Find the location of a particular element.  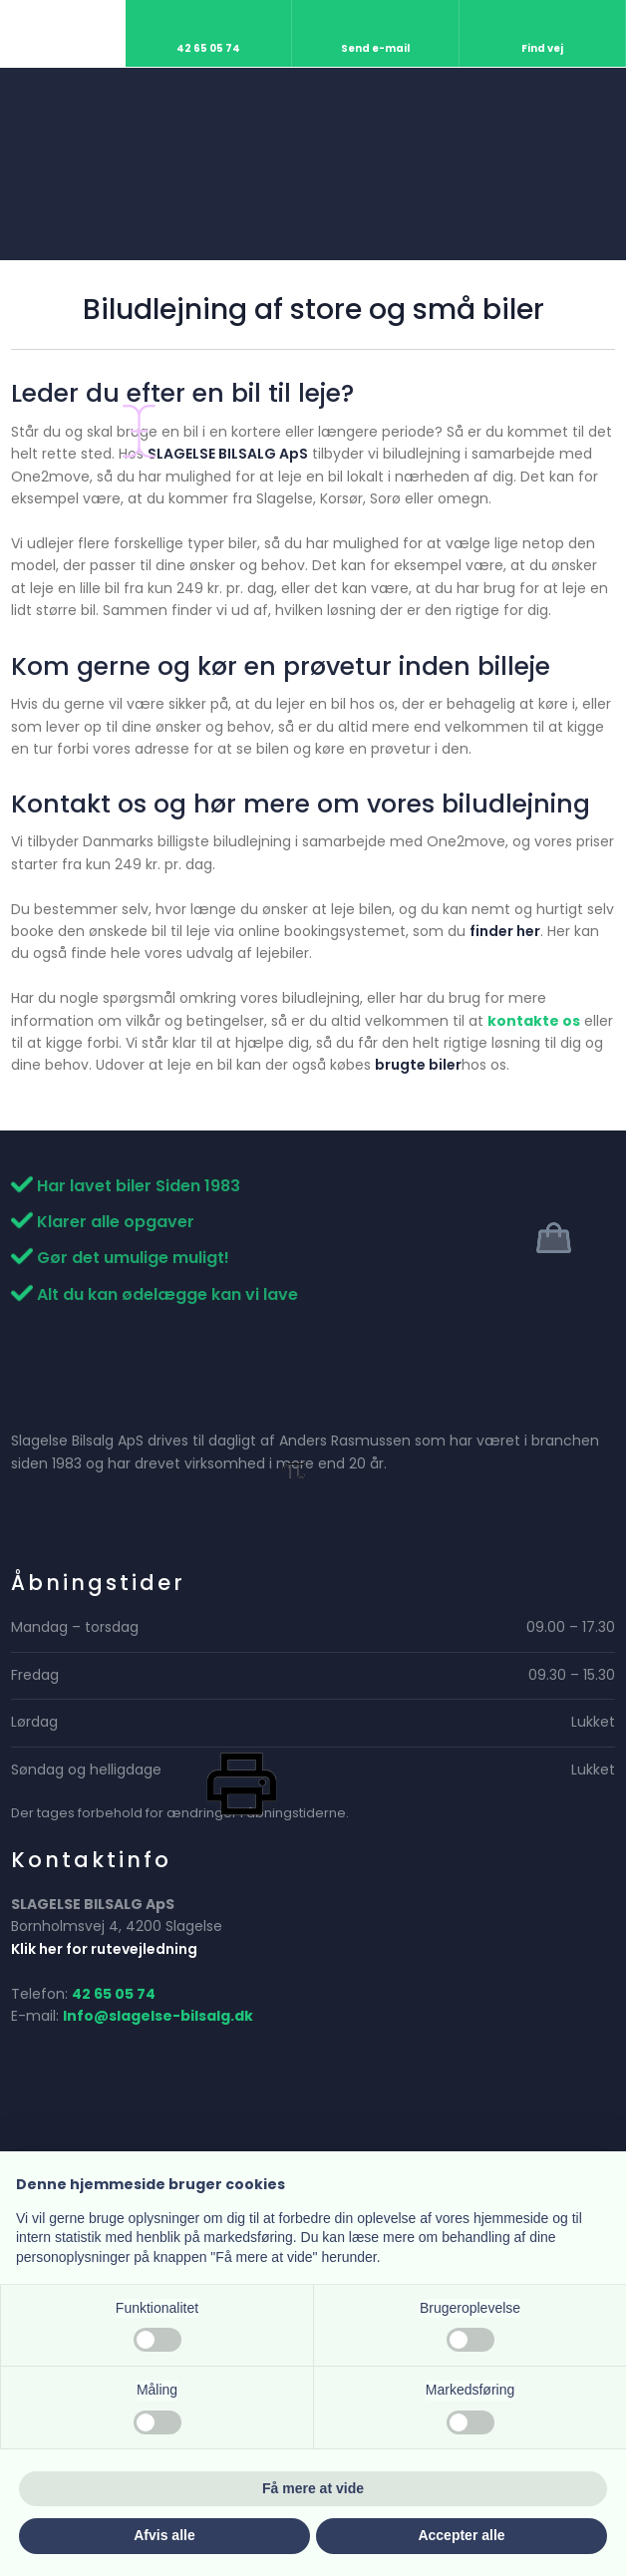

access mathematical or scientific calculator functions is located at coordinates (294, 1470).